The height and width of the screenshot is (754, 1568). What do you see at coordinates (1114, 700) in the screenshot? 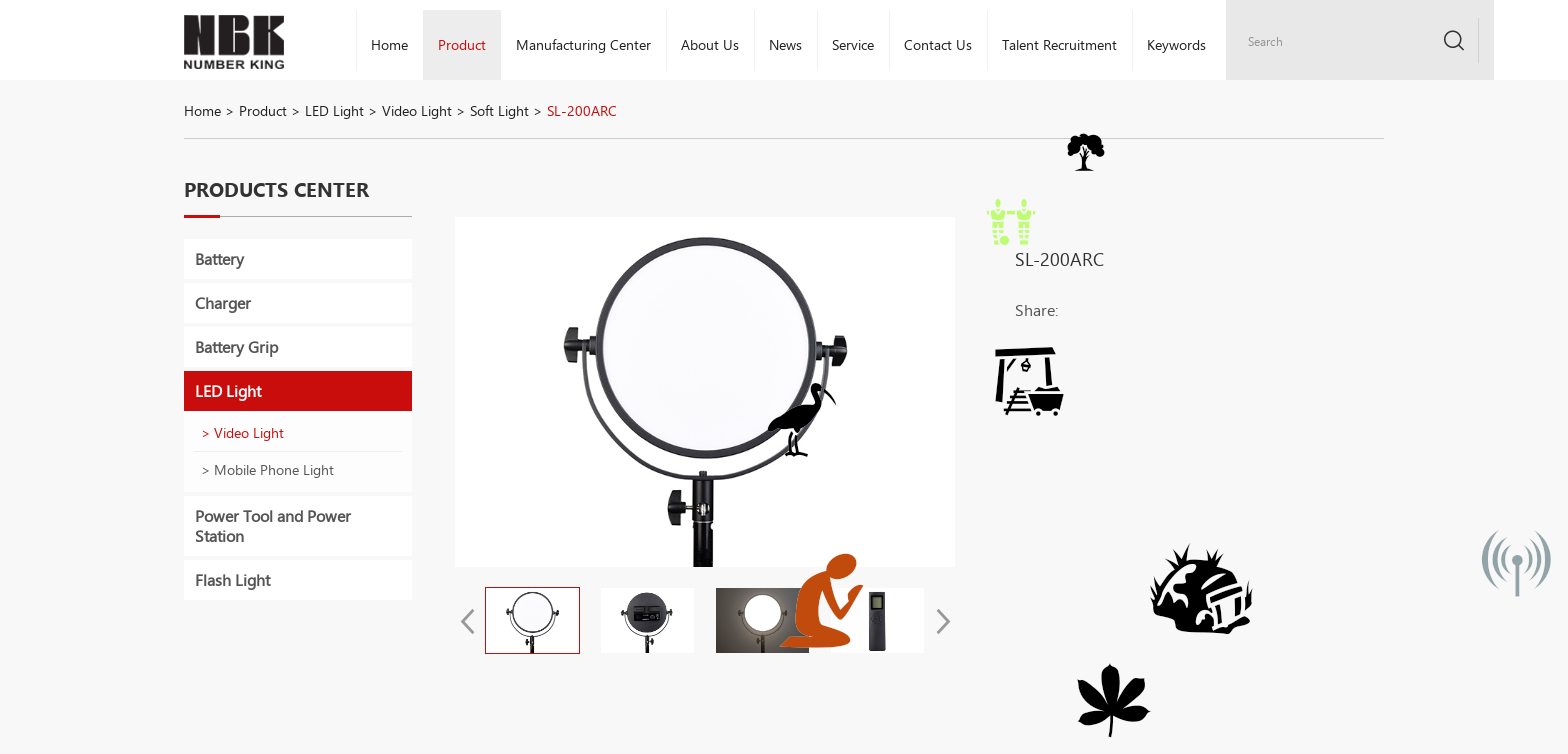
I see `nature or plant category indicator` at bounding box center [1114, 700].